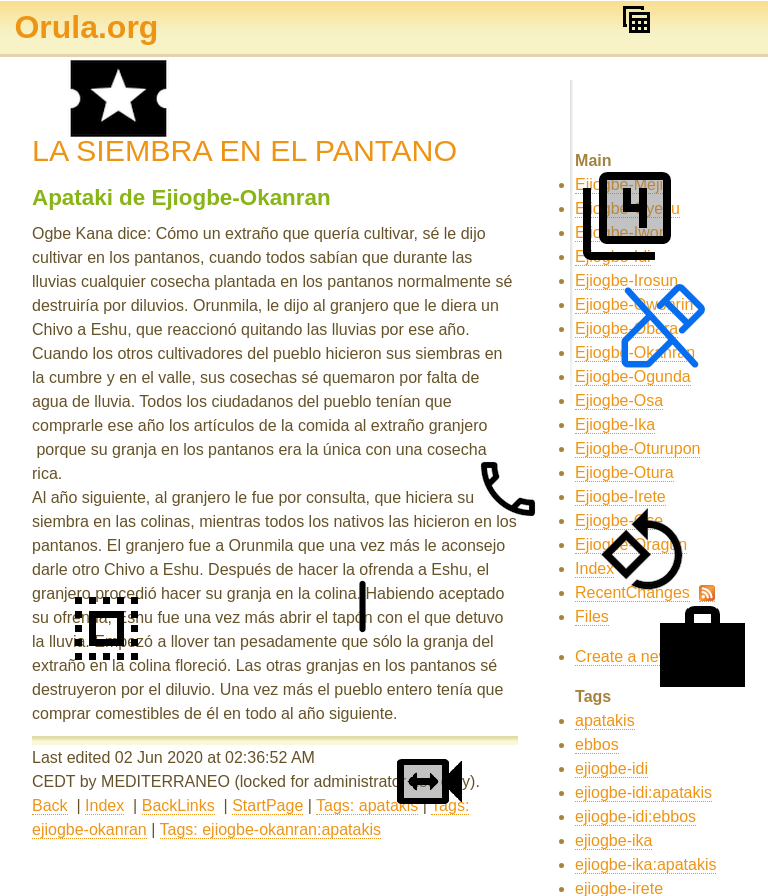  I want to click on switch to table or grid view, so click(636, 19).